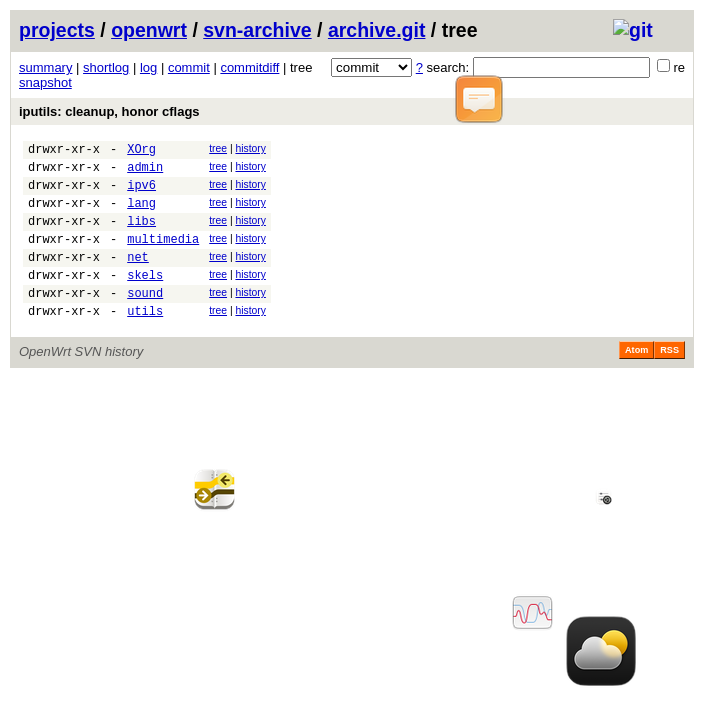 The width and height of the screenshot is (704, 720). What do you see at coordinates (532, 612) in the screenshot?
I see `open power statistics and battery usage details` at bounding box center [532, 612].